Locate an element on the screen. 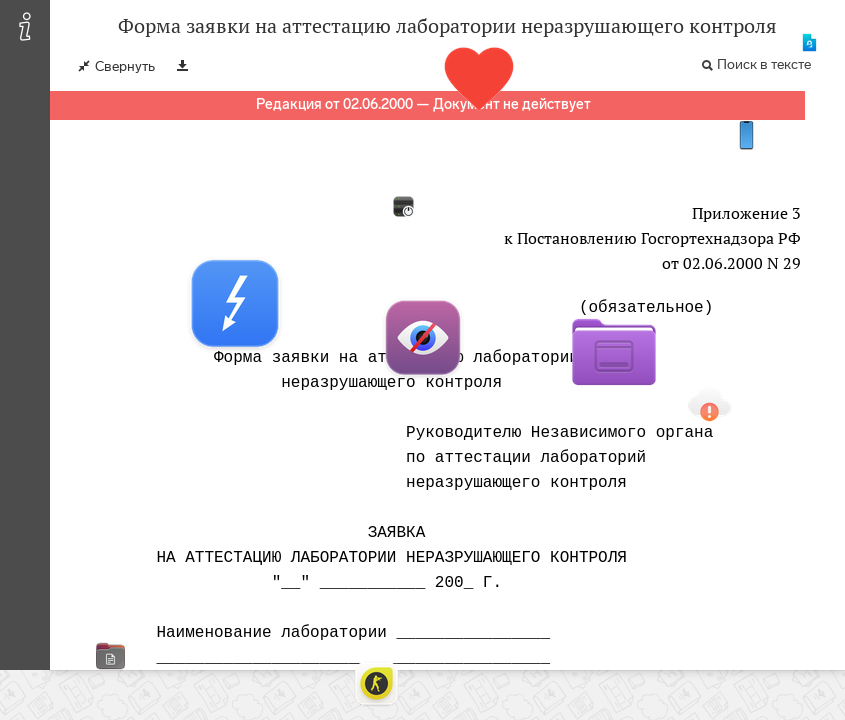  launch counter-strike: condition zero is located at coordinates (376, 683).